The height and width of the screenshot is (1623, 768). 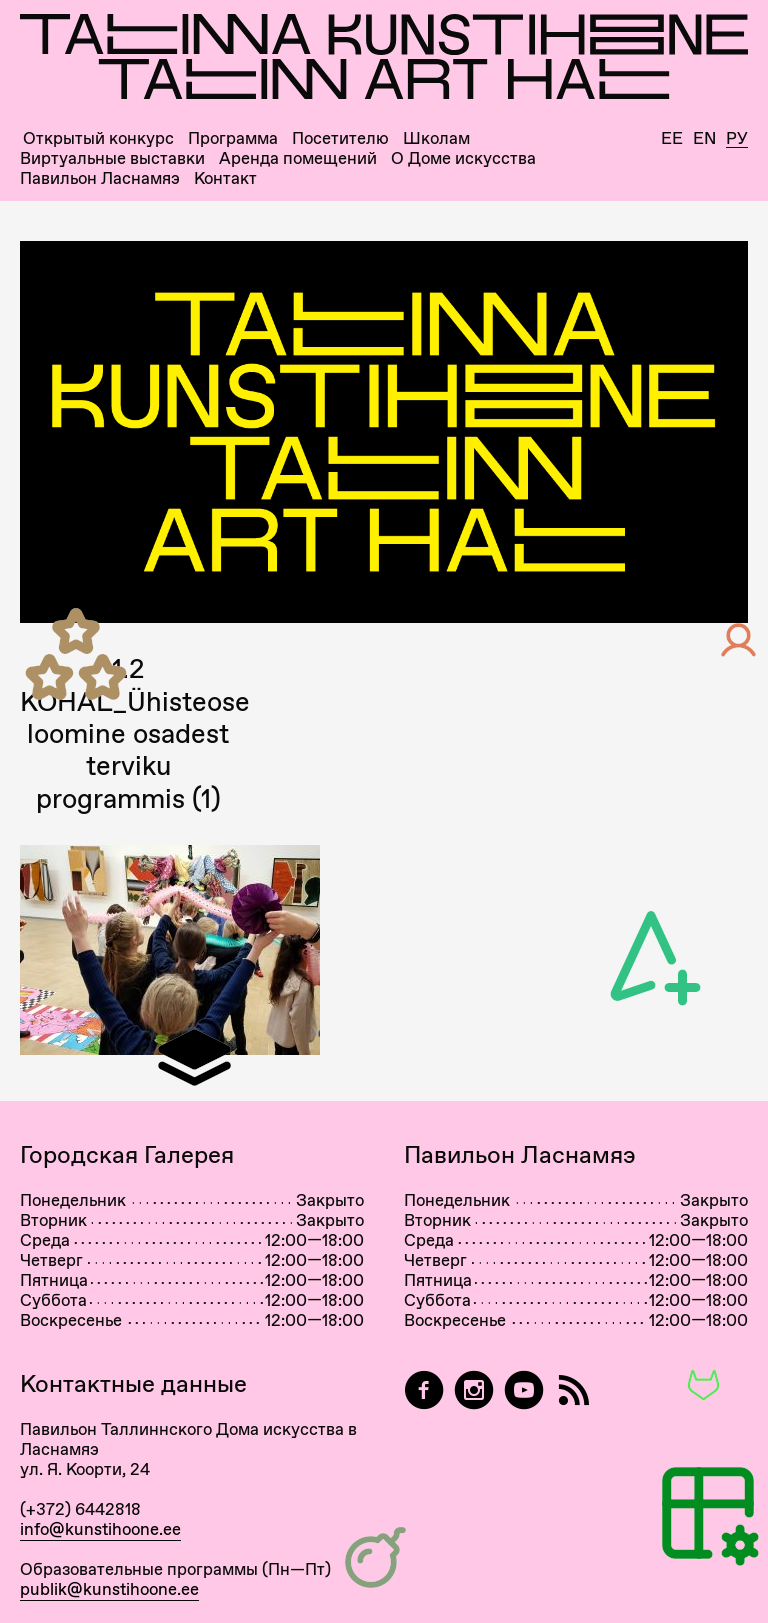 What do you see at coordinates (708, 1513) in the screenshot?
I see `customize table settings` at bounding box center [708, 1513].